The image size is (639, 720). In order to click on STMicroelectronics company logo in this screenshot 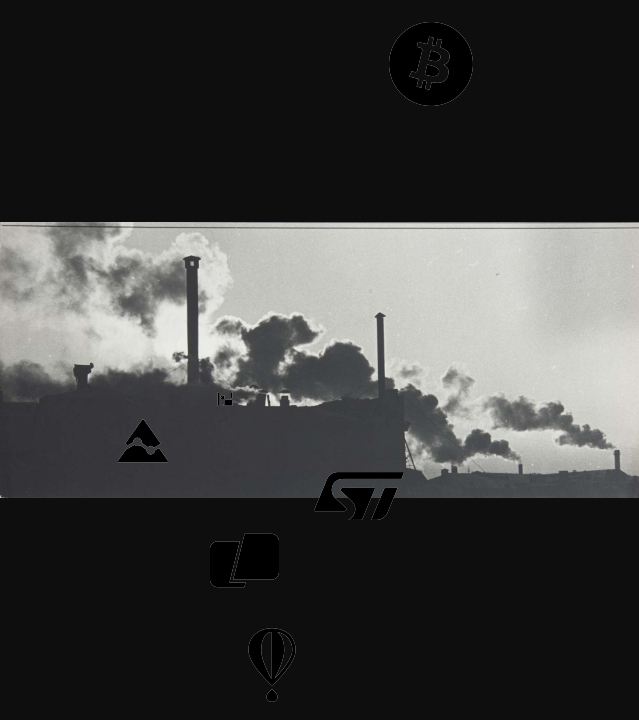, I will do `click(359, 496)`.